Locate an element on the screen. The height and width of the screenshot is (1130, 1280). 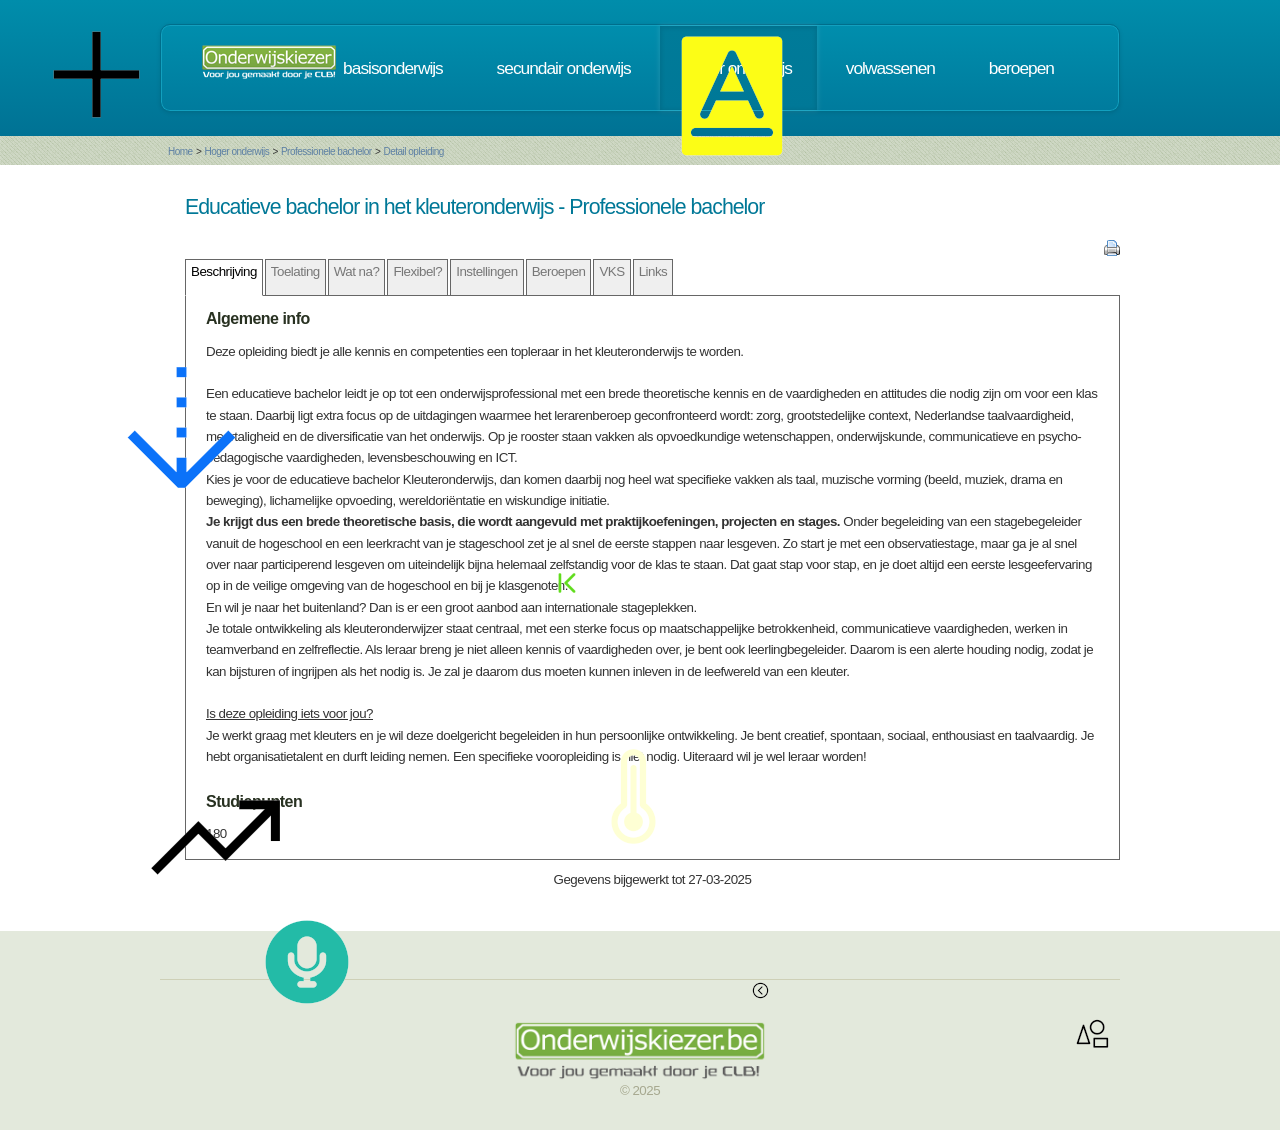
tap to start voice recording is located at coordinates (307, 962).